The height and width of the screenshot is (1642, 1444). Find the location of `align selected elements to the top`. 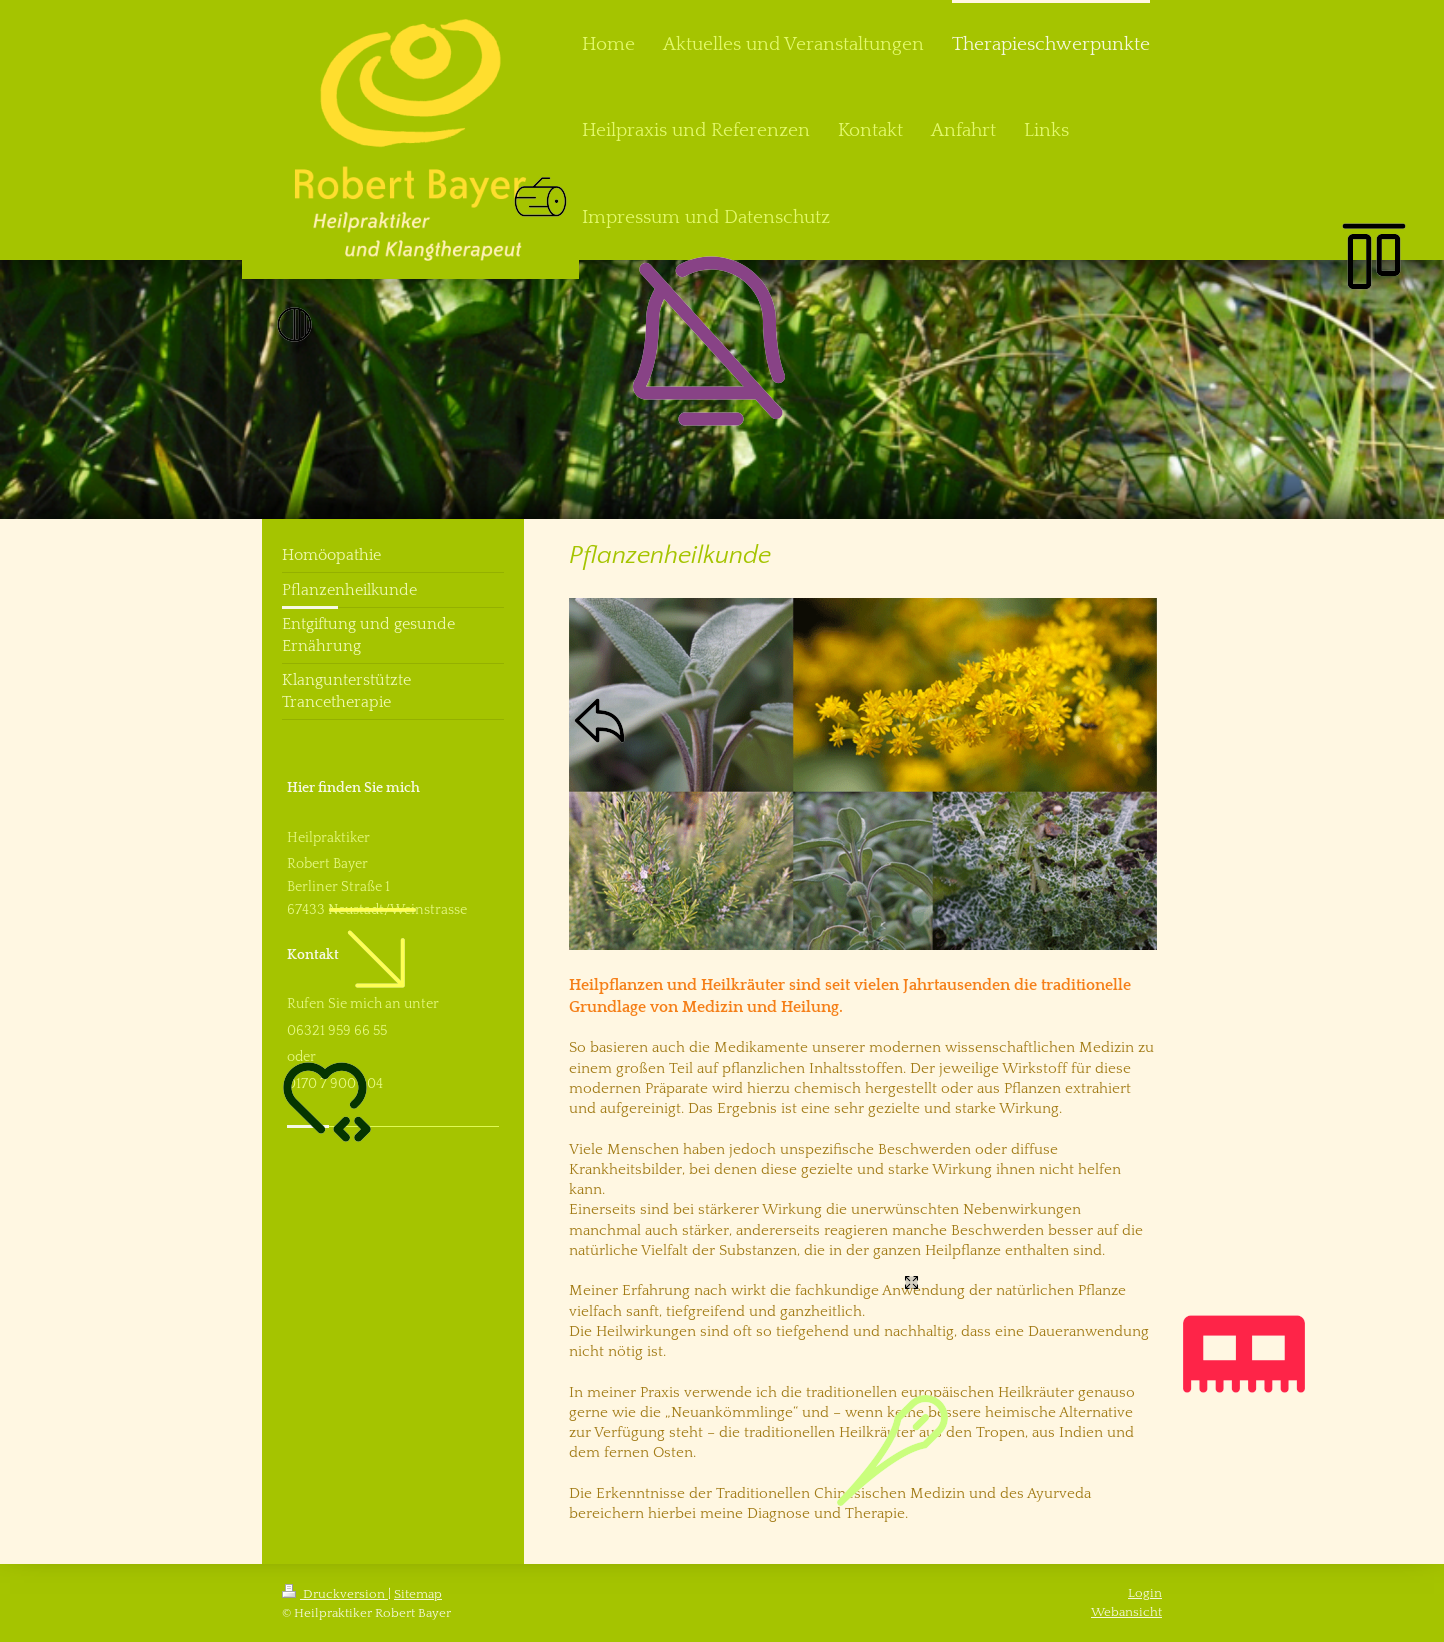

align selected elements to the top is located at coordinates (1374, 255).